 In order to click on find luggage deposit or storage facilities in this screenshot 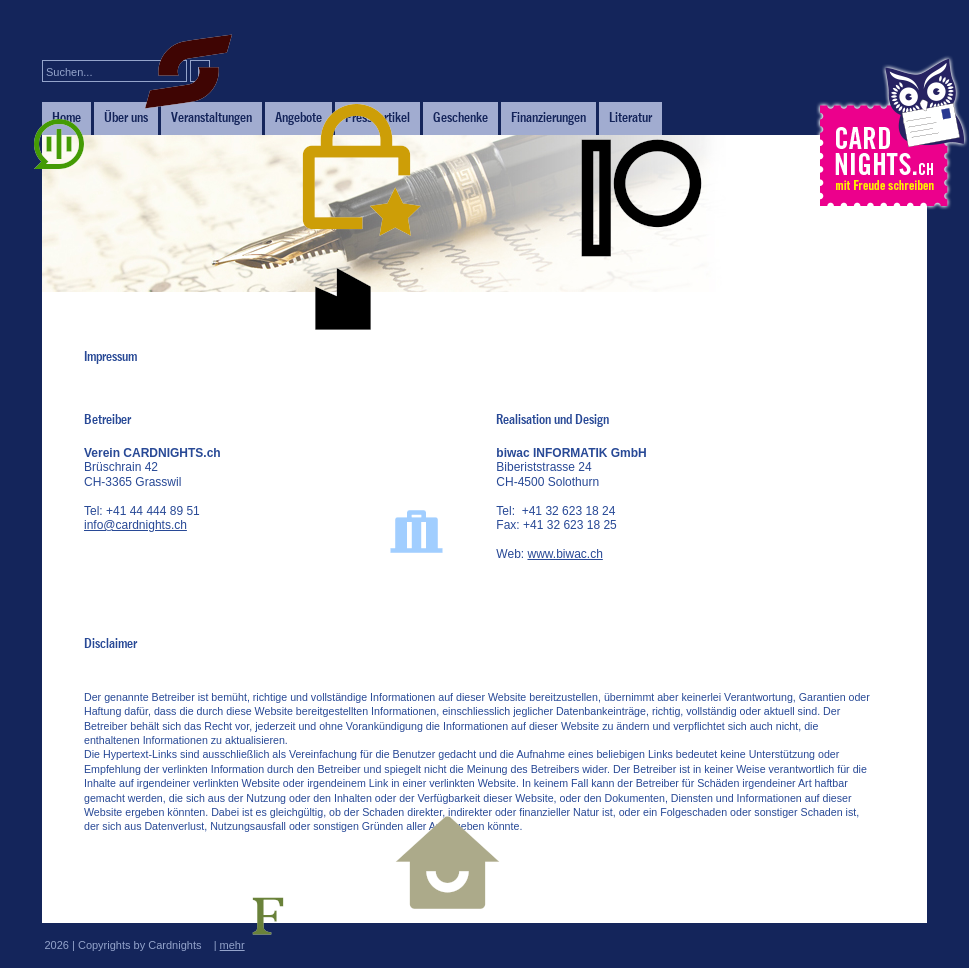, I will do `click(416, 531)`.